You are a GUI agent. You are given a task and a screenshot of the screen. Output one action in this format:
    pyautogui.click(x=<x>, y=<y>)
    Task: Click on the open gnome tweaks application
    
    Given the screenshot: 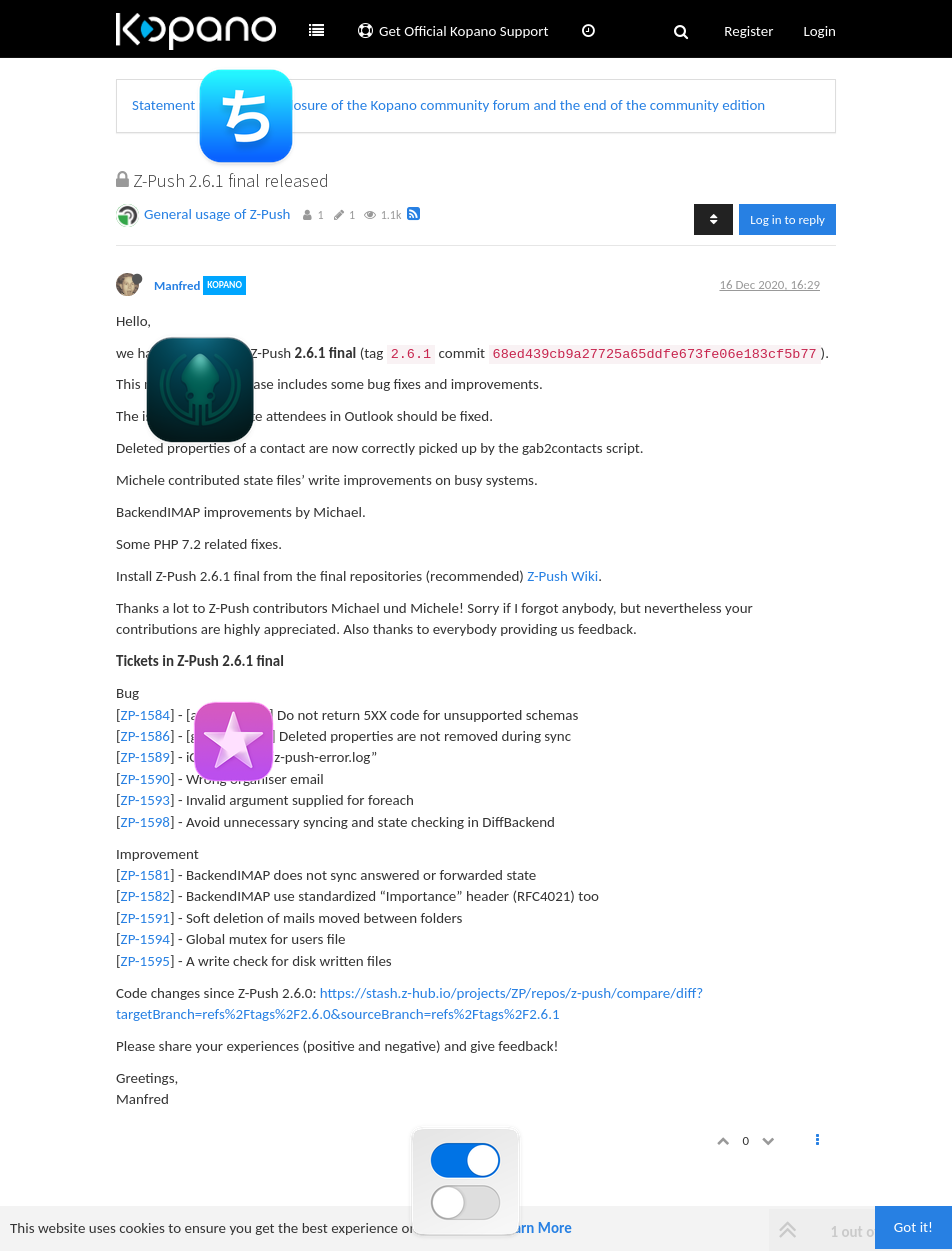 What is the action you would take?
    pyautogui.click(x=465, y=1181)
    